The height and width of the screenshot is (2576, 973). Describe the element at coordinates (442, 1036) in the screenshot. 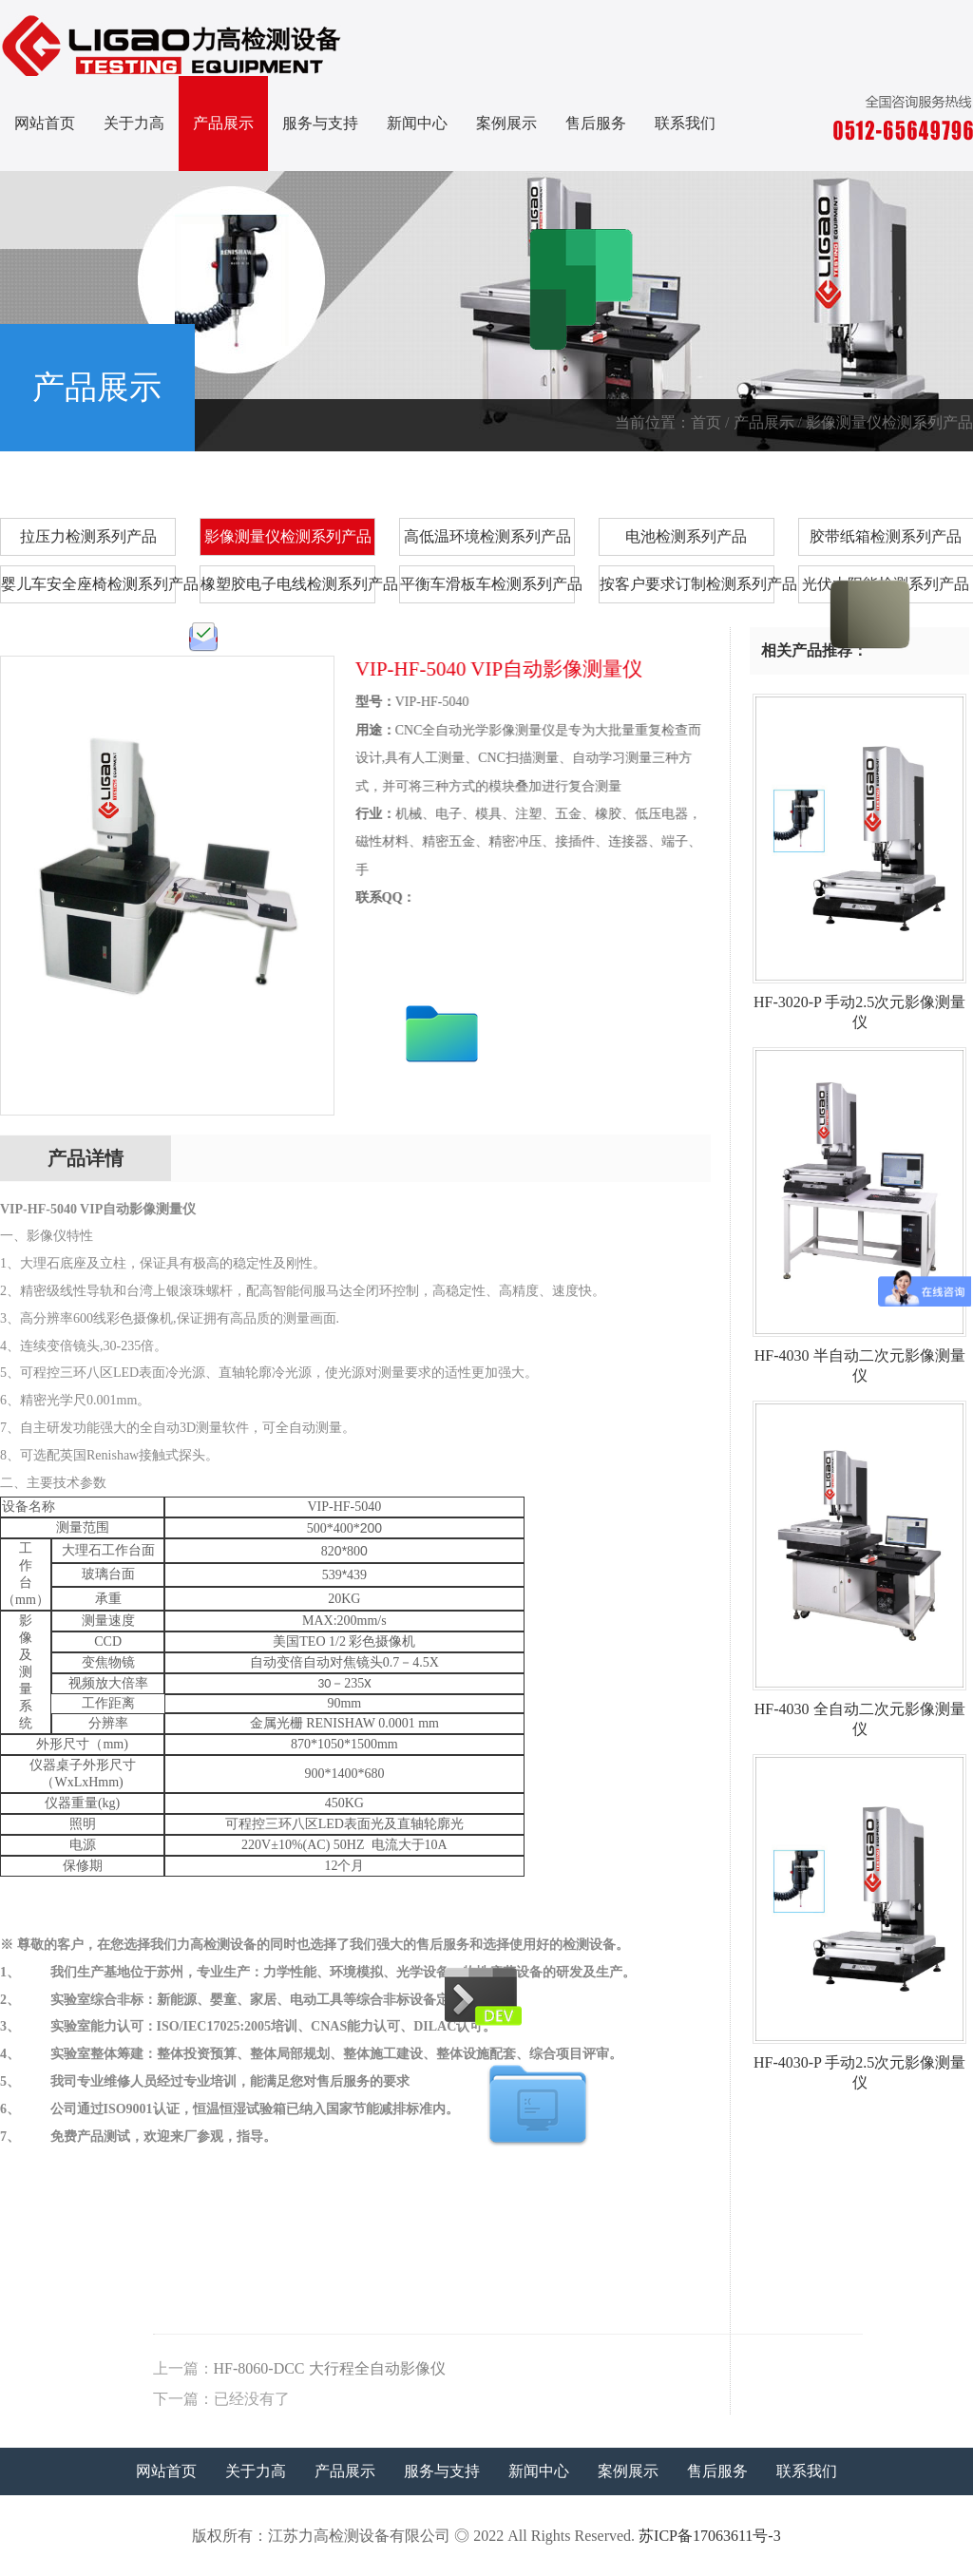

I see `open the color gradient settings folder` at that location.